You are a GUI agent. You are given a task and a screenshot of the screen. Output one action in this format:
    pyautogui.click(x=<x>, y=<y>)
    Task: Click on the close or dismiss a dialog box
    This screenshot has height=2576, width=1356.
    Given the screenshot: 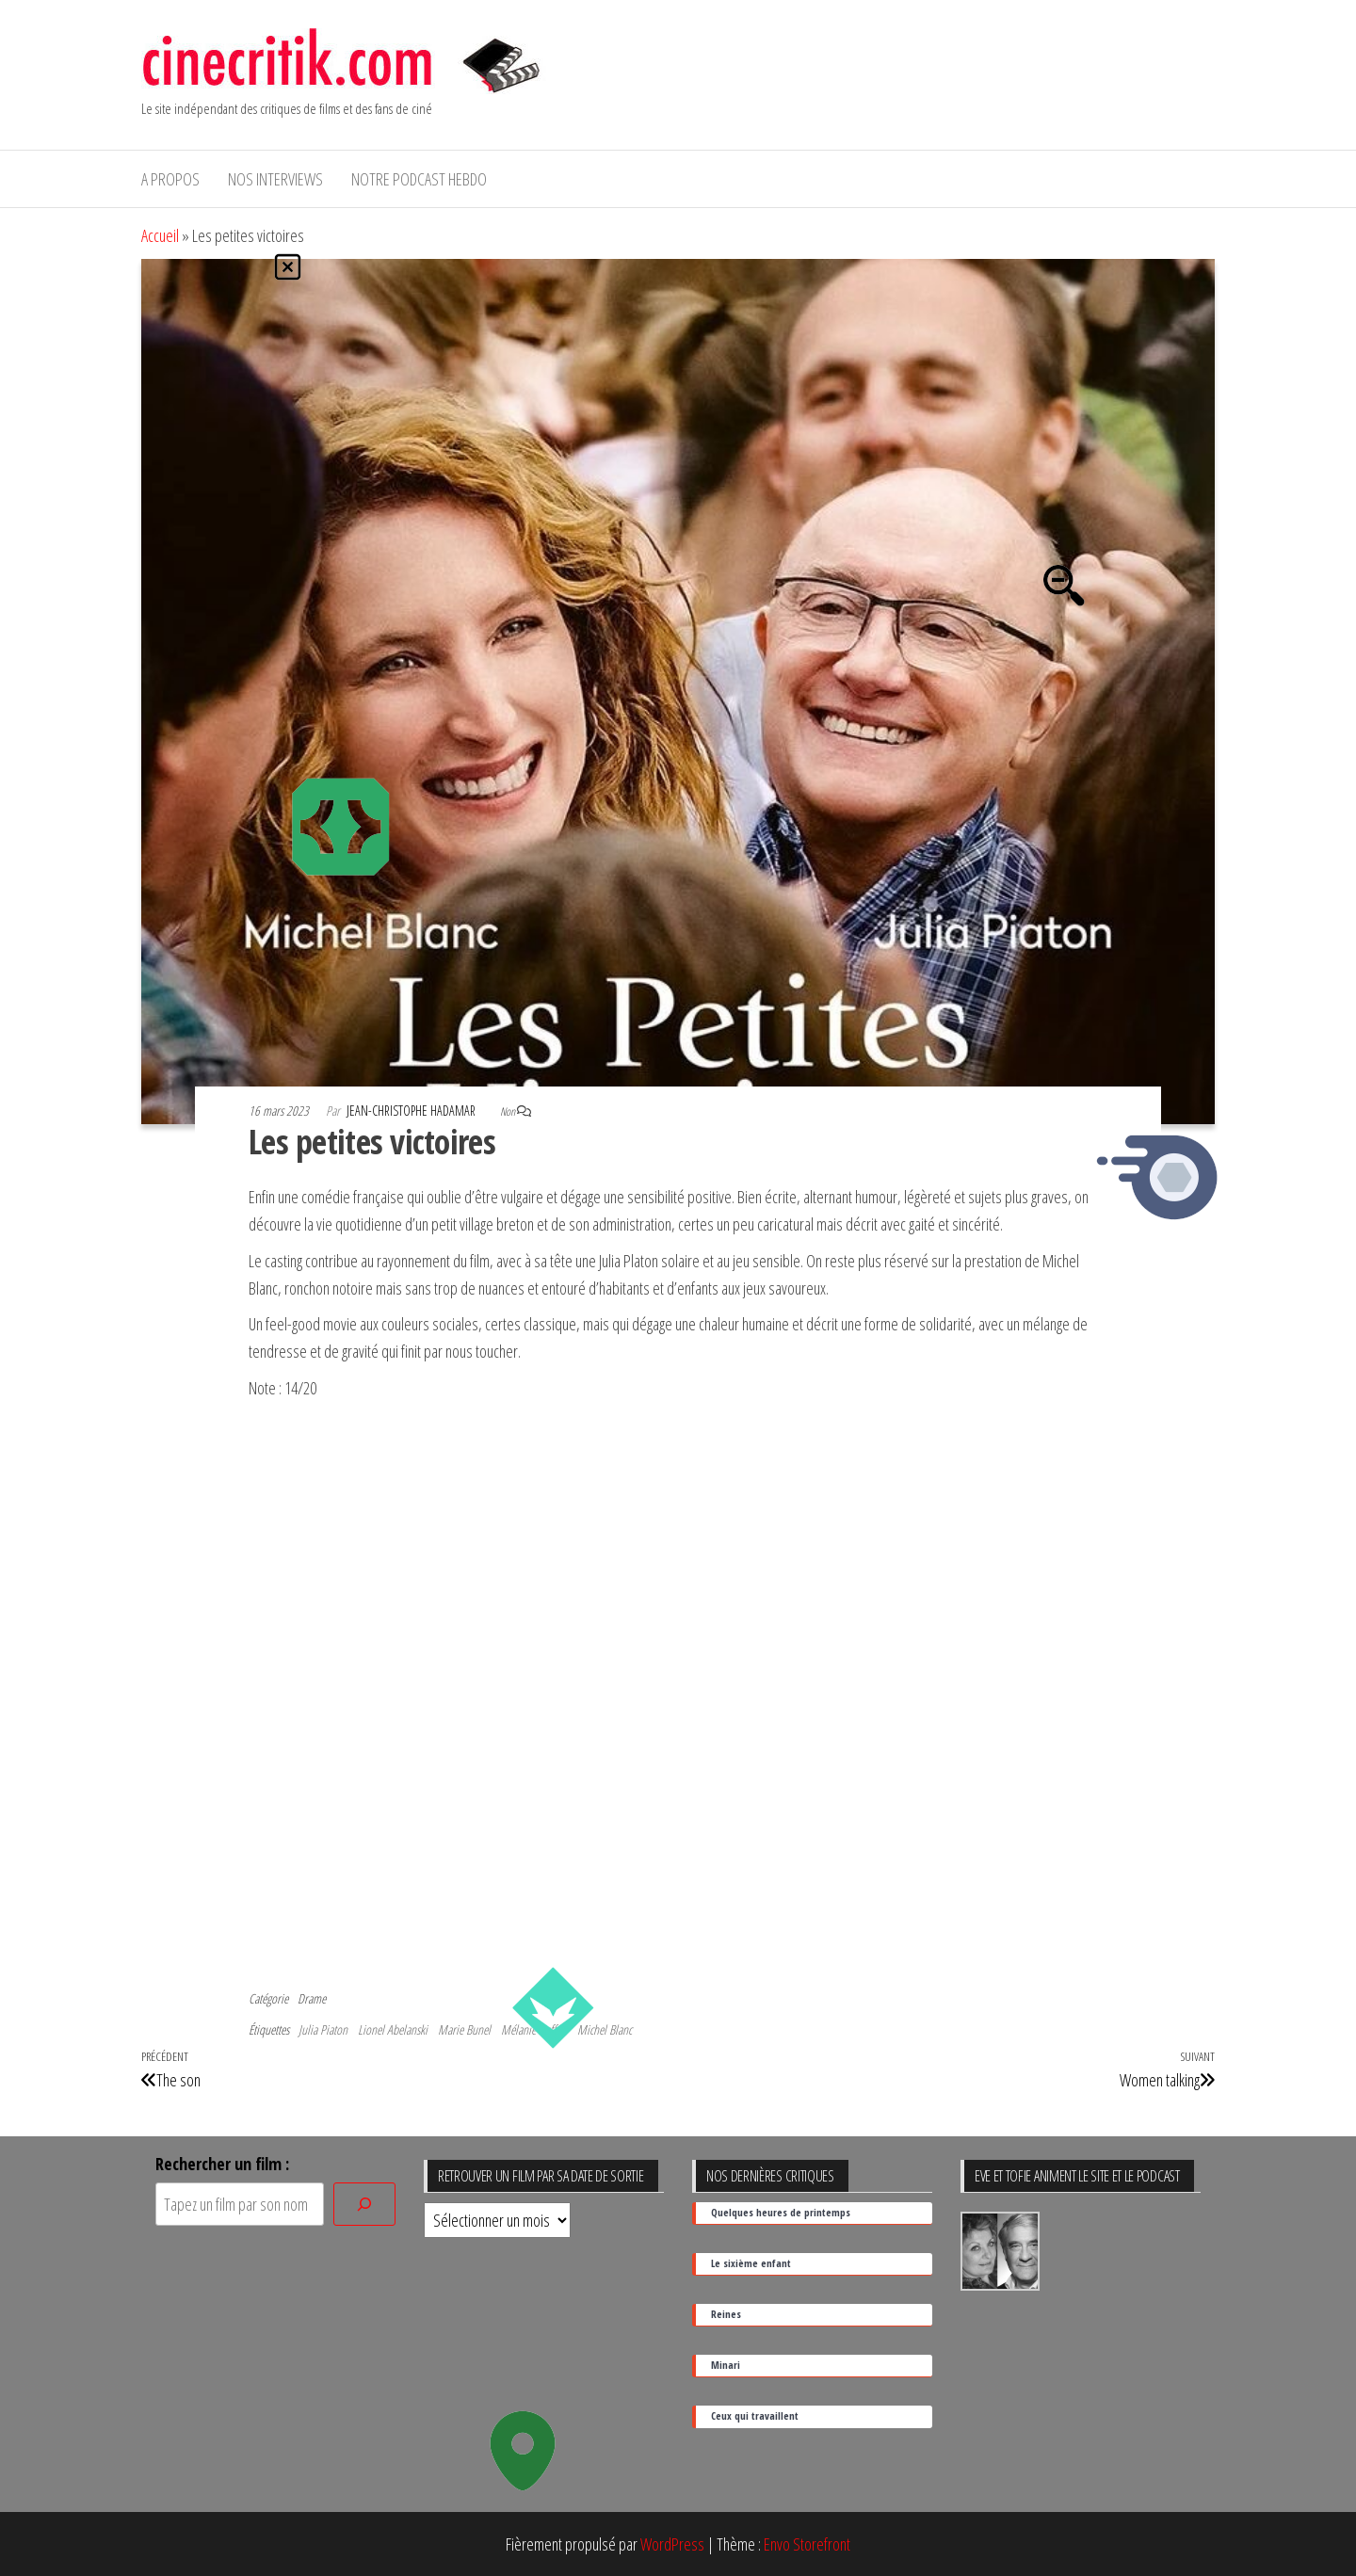 What is the action you would take?
    pyautogui.click(x=287, y=266)
    